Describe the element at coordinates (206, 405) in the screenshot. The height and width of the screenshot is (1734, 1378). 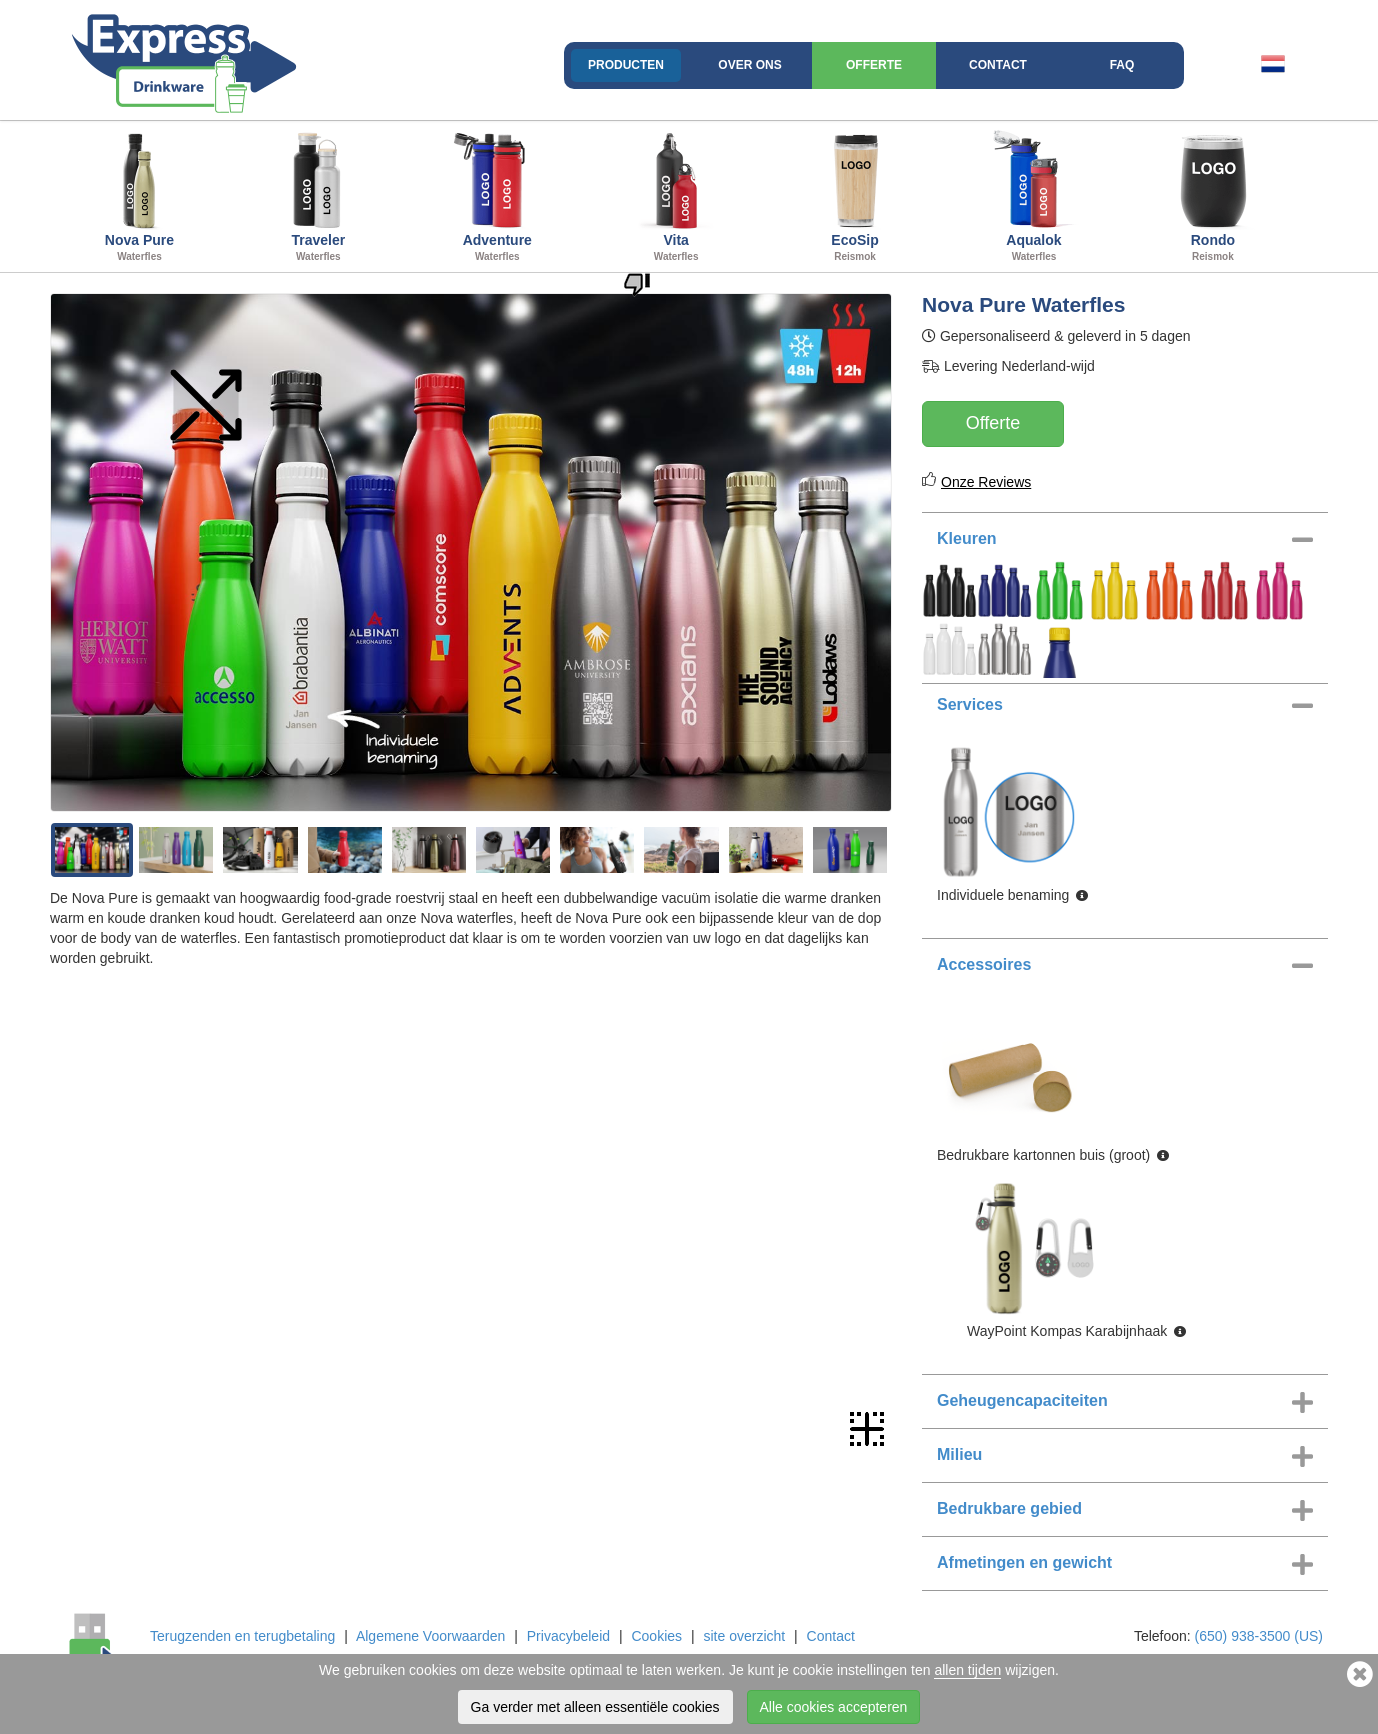
I see `shuffle or randomize playback order` at that location.